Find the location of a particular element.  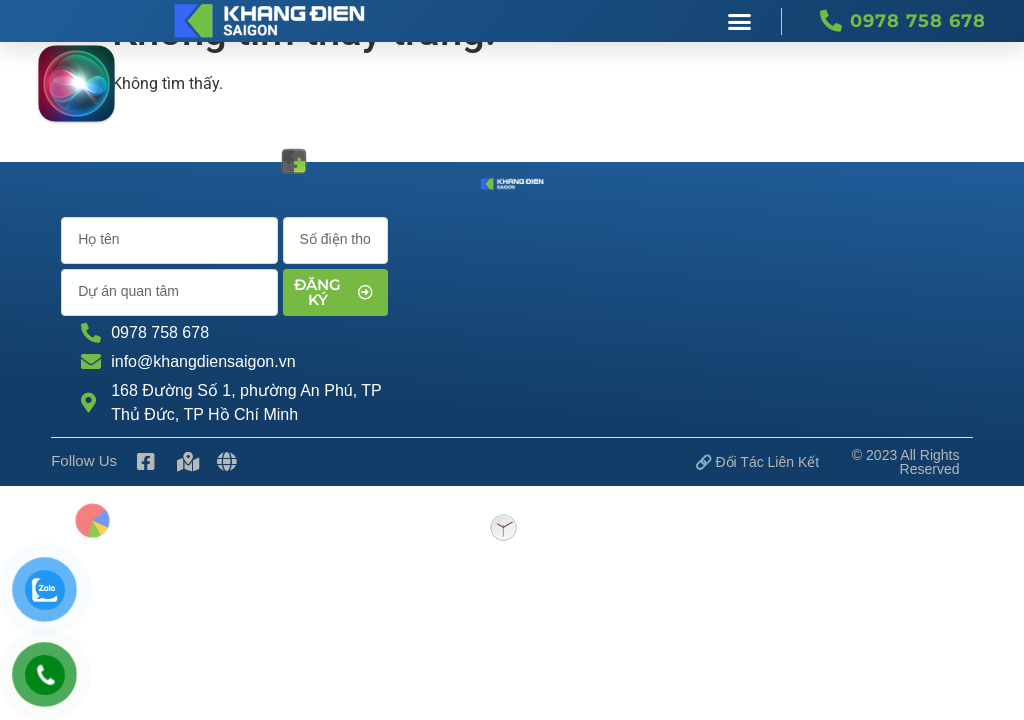

access date and time settings is located at coordinates (503, 527).